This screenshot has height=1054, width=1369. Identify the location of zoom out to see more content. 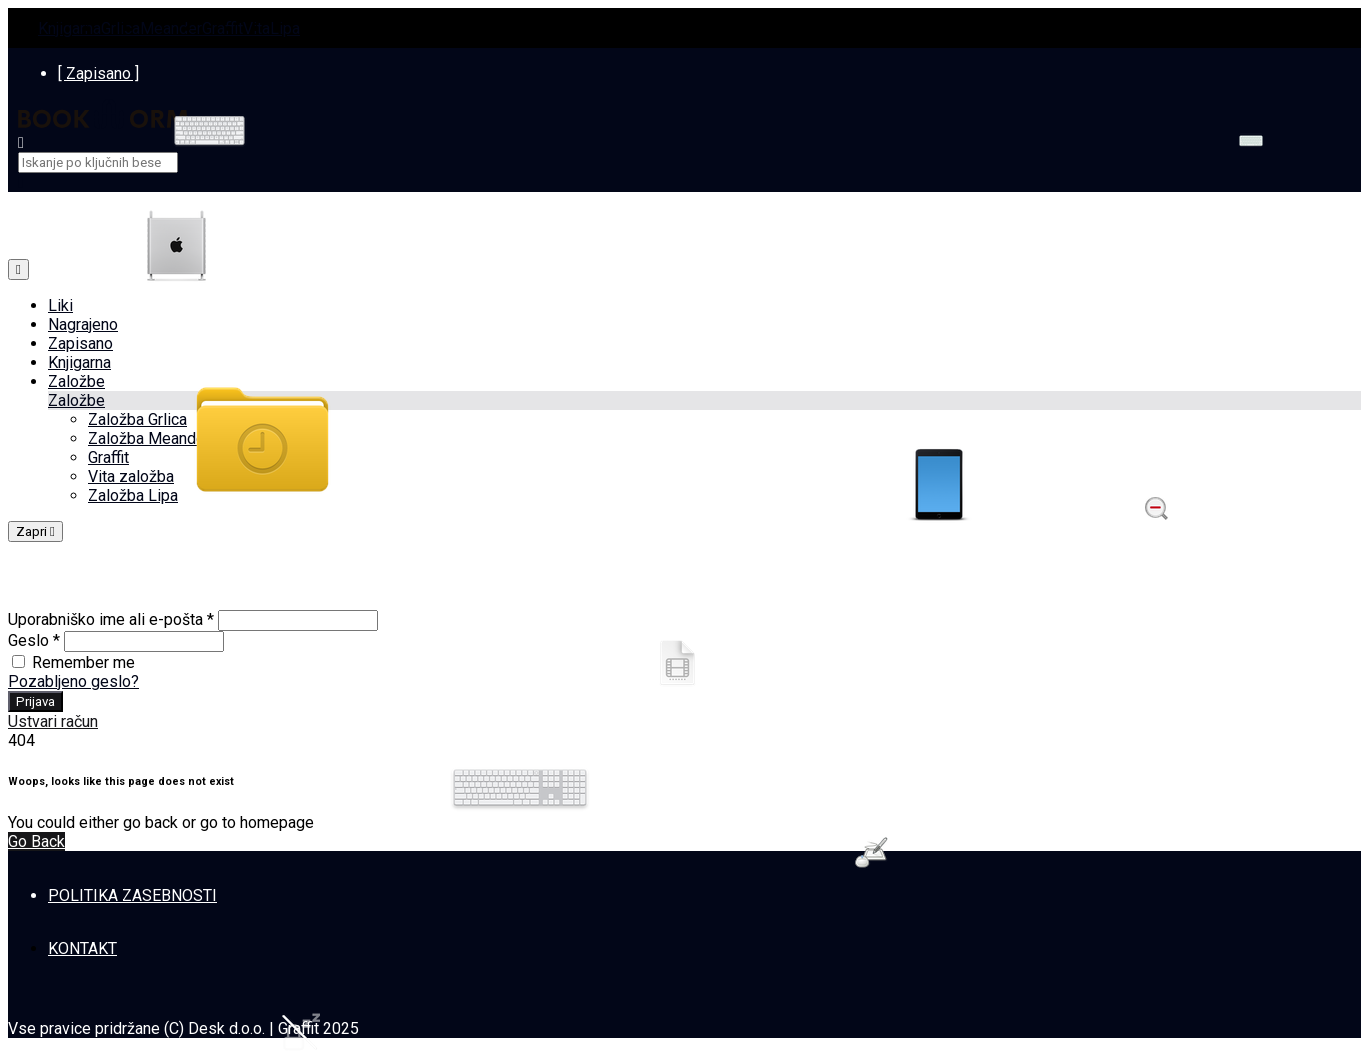
(1156, 508).